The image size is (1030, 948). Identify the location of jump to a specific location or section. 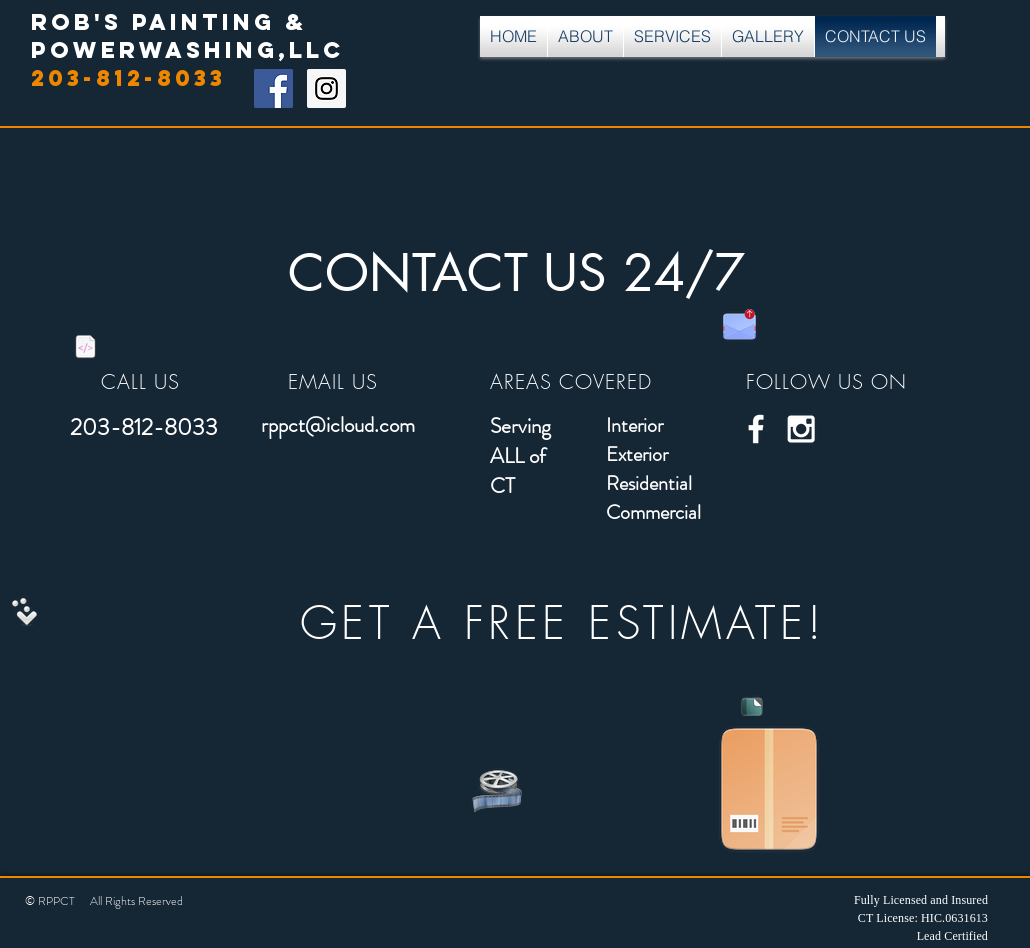
(24, 611).